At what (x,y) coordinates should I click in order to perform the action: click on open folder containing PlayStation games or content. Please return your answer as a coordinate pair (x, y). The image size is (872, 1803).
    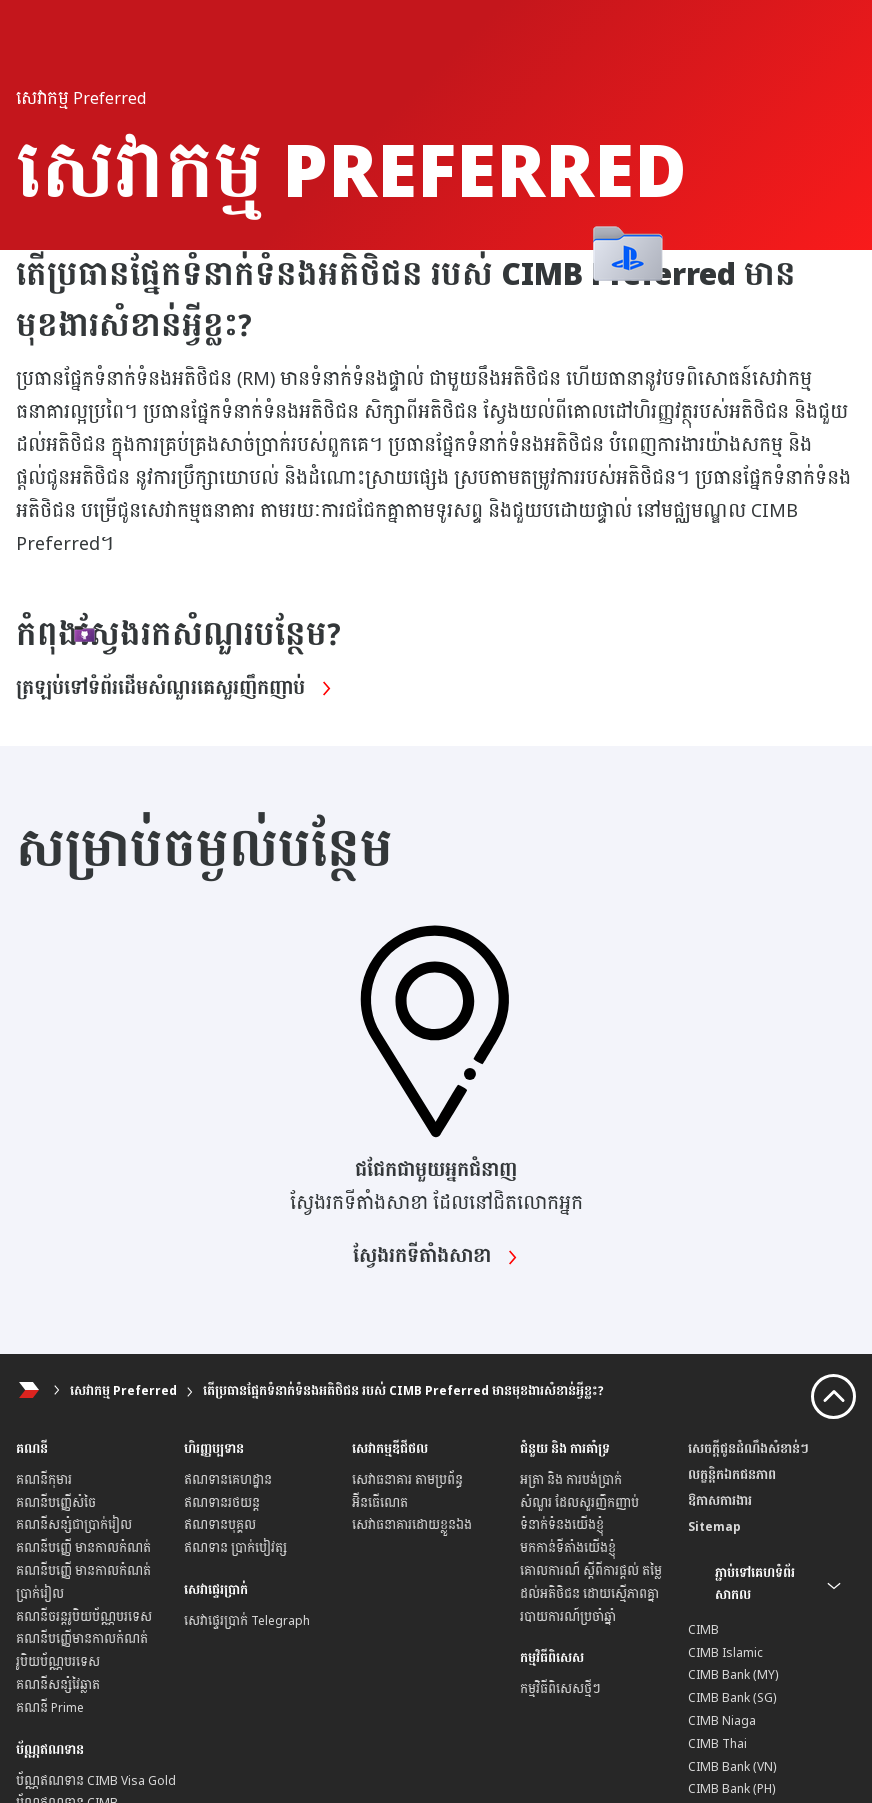
    Looking at the image, I should click on (627, 255).